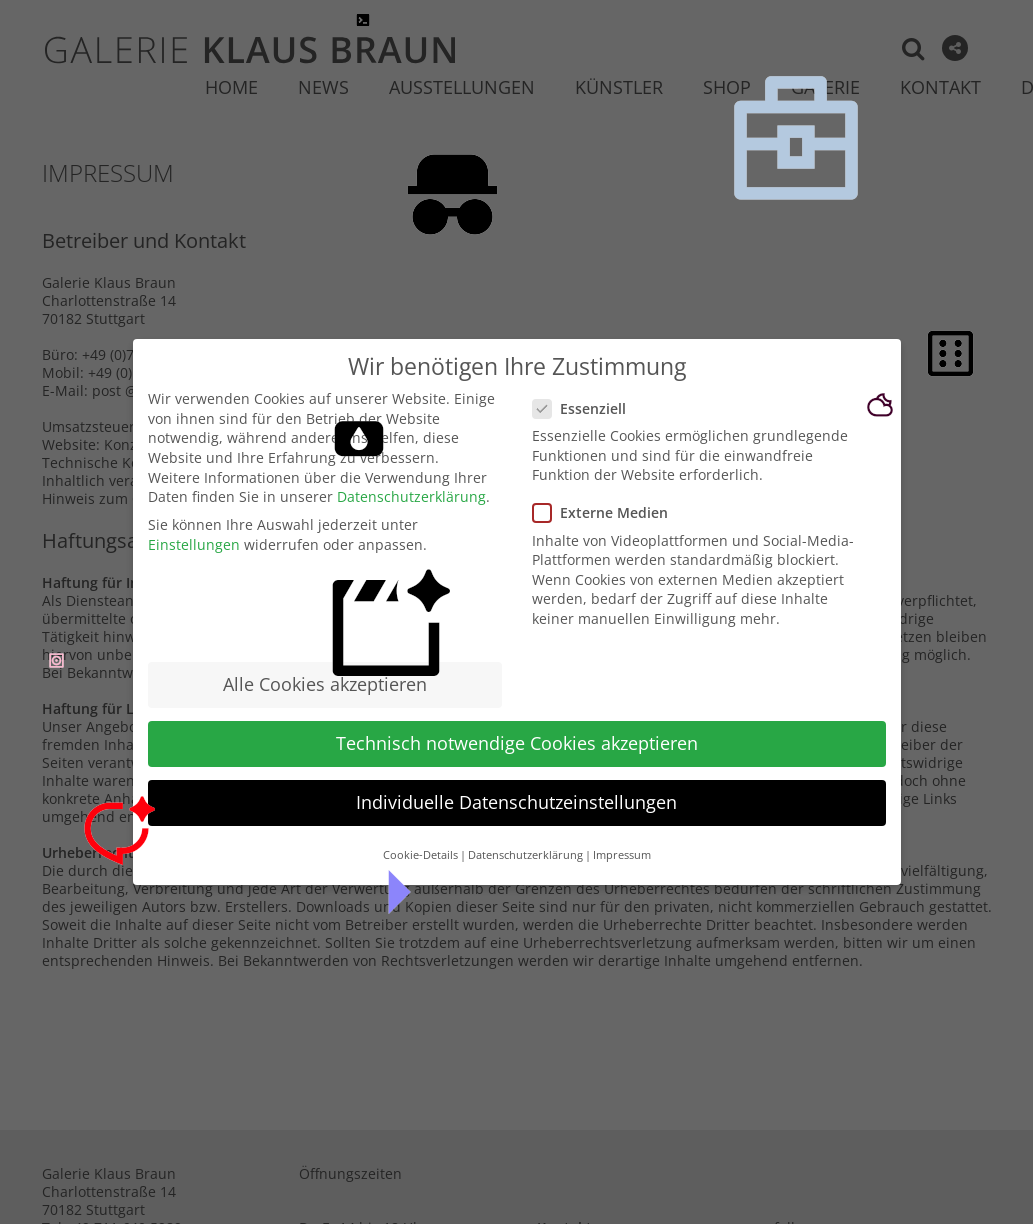 The width and height of the screenshot is (1033, 1224). Describe the element at coordinates (452, 194) in the screenshot. I see `enable incognito or private browsing mode` at that location.